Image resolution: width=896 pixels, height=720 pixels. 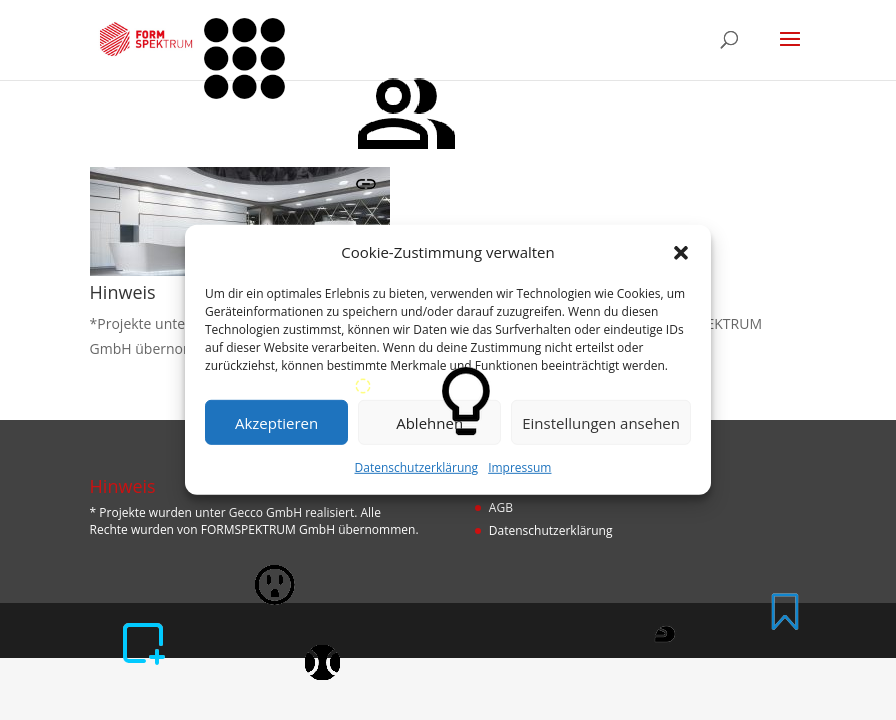 What do you see at coordinates (406, 113) in the screenshot?
I see `view contacts or people list` at bounding box center [406, 113].